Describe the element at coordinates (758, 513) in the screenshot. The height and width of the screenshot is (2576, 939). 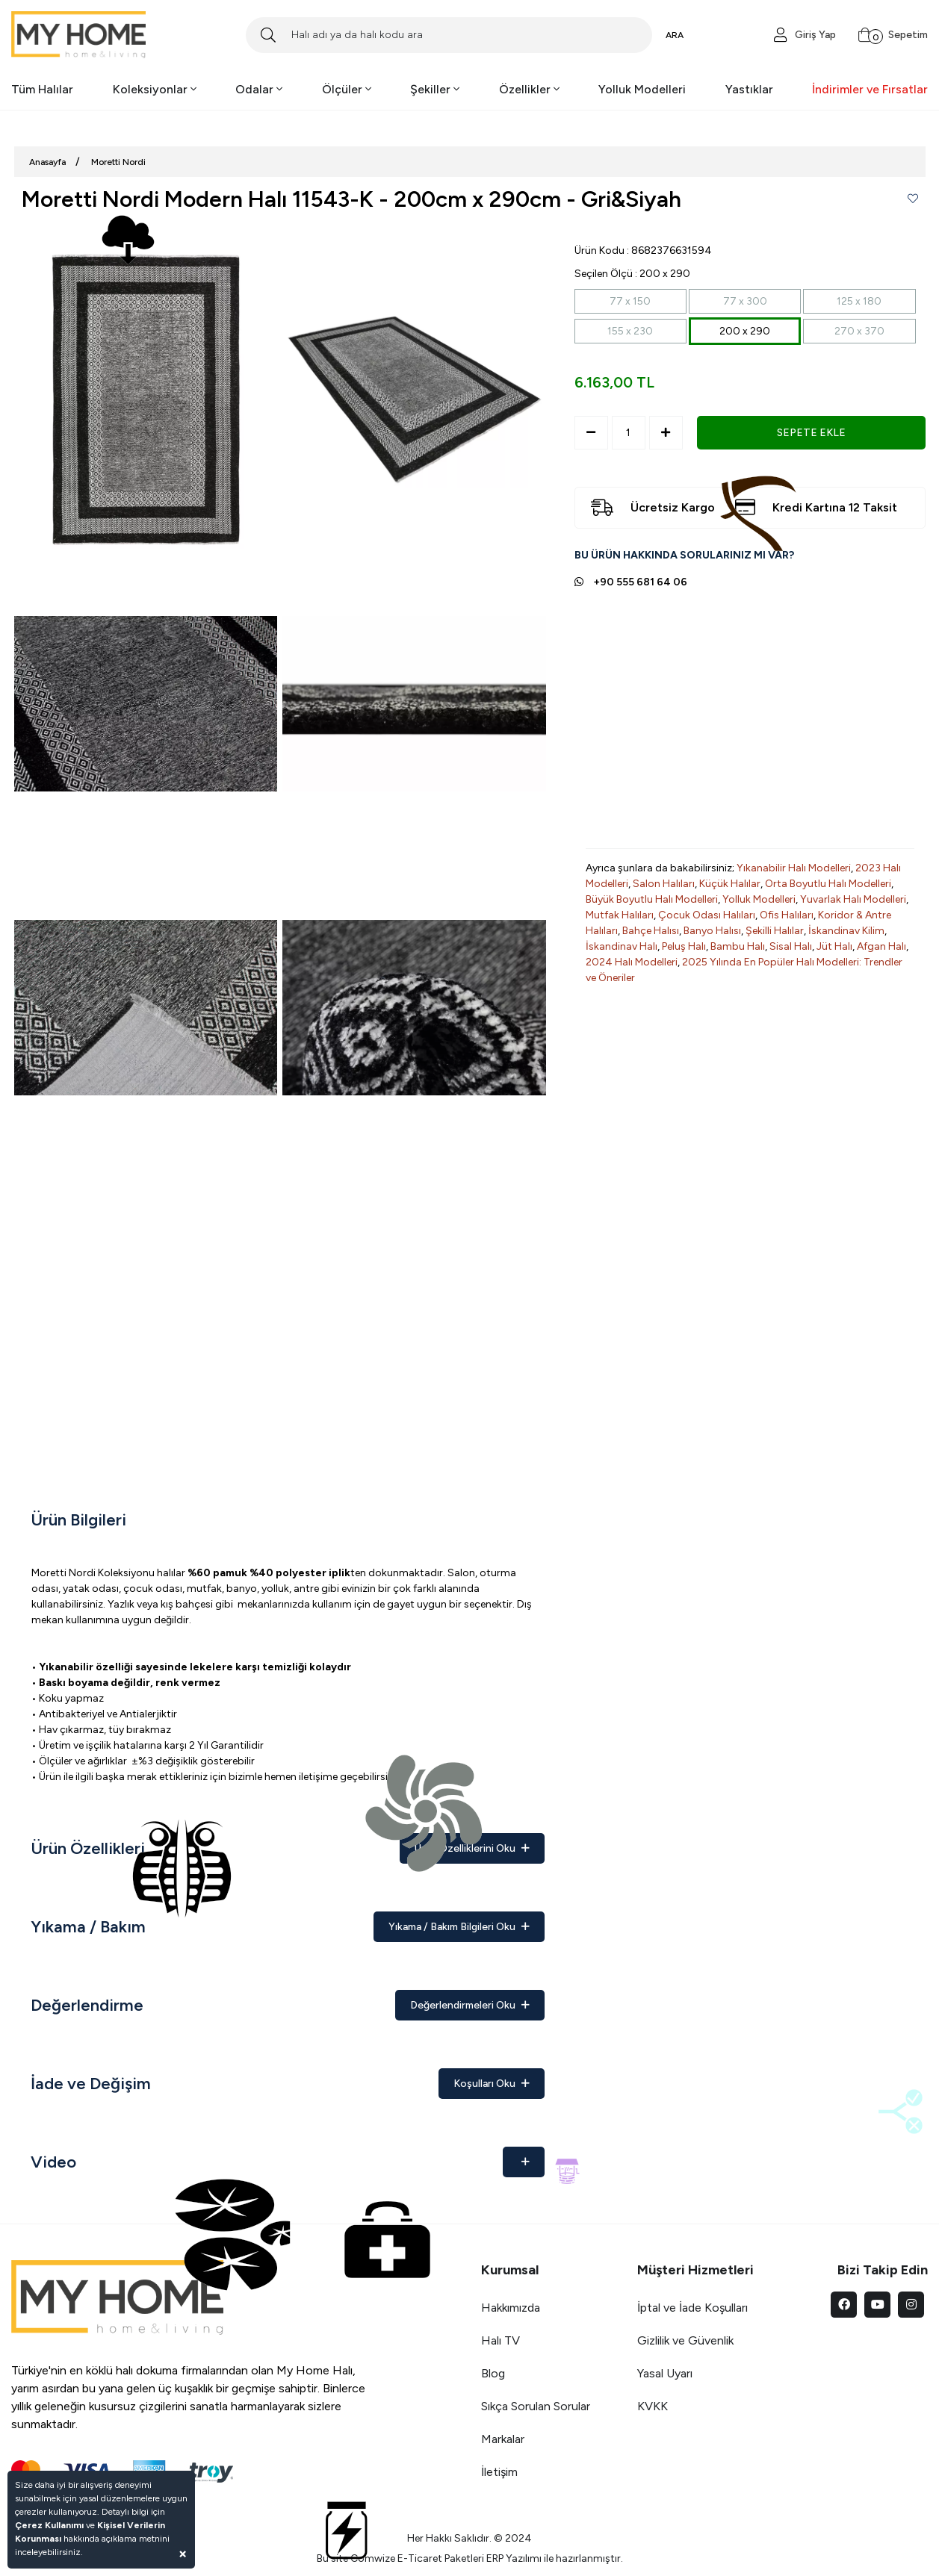
I see `select the scythe weapon or tool` at that location.